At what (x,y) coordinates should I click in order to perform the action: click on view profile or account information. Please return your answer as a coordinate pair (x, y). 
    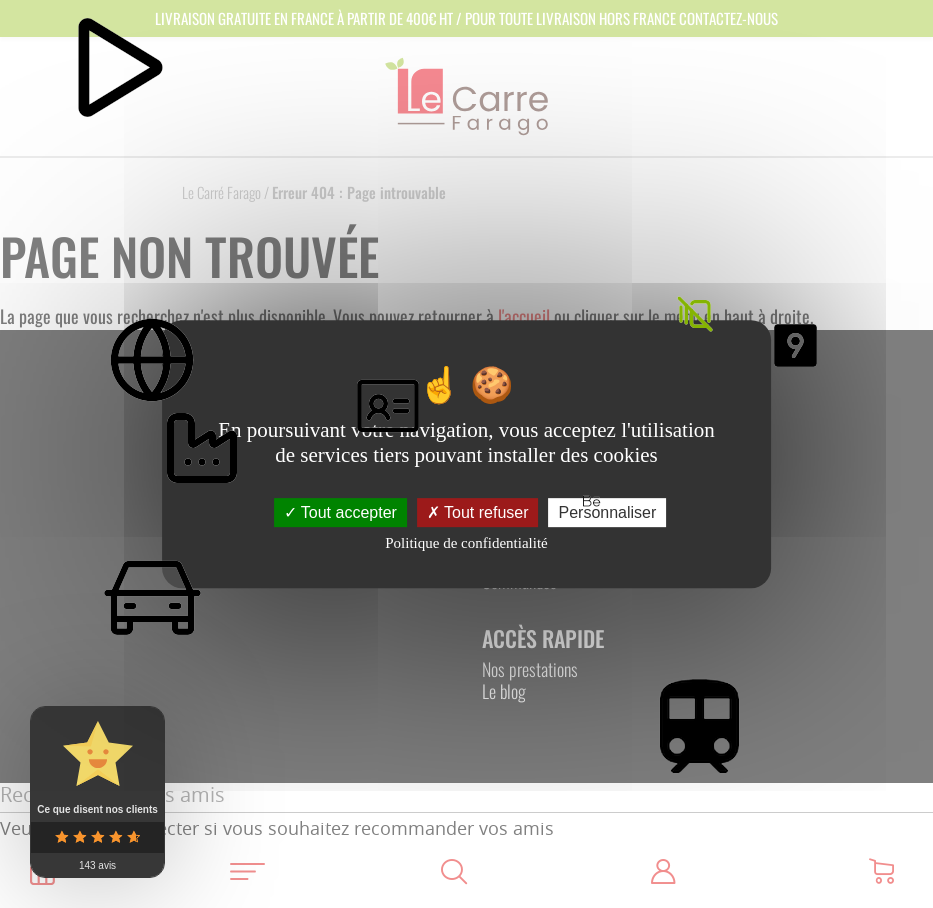
    Looking at the image, I should click on (388, 406).